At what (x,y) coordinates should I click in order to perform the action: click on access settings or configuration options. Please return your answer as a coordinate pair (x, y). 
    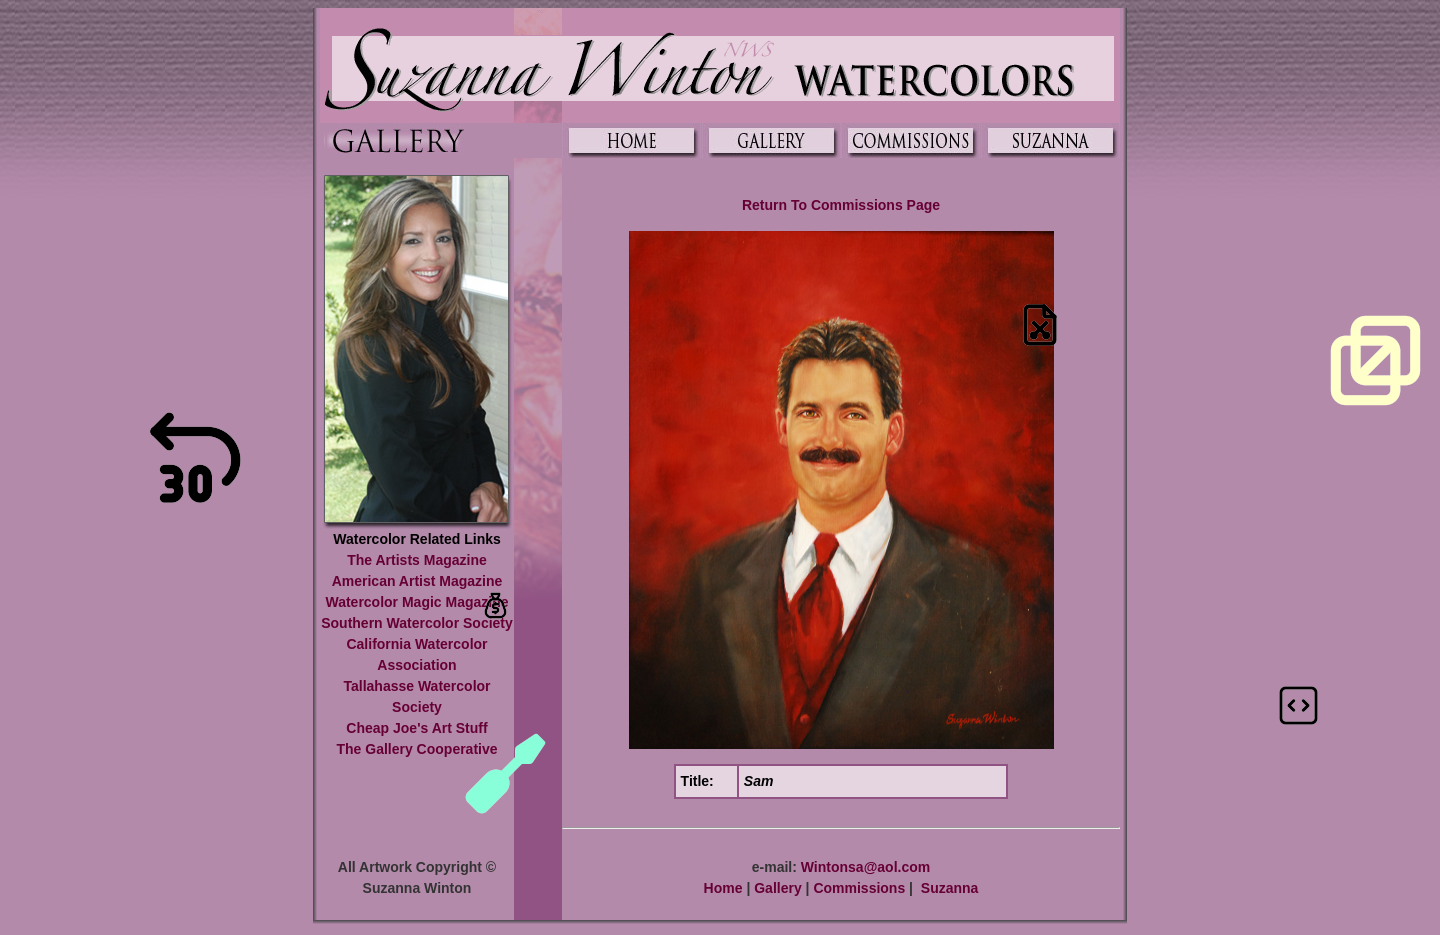
    Looking at the image, I should click on (505, 773).